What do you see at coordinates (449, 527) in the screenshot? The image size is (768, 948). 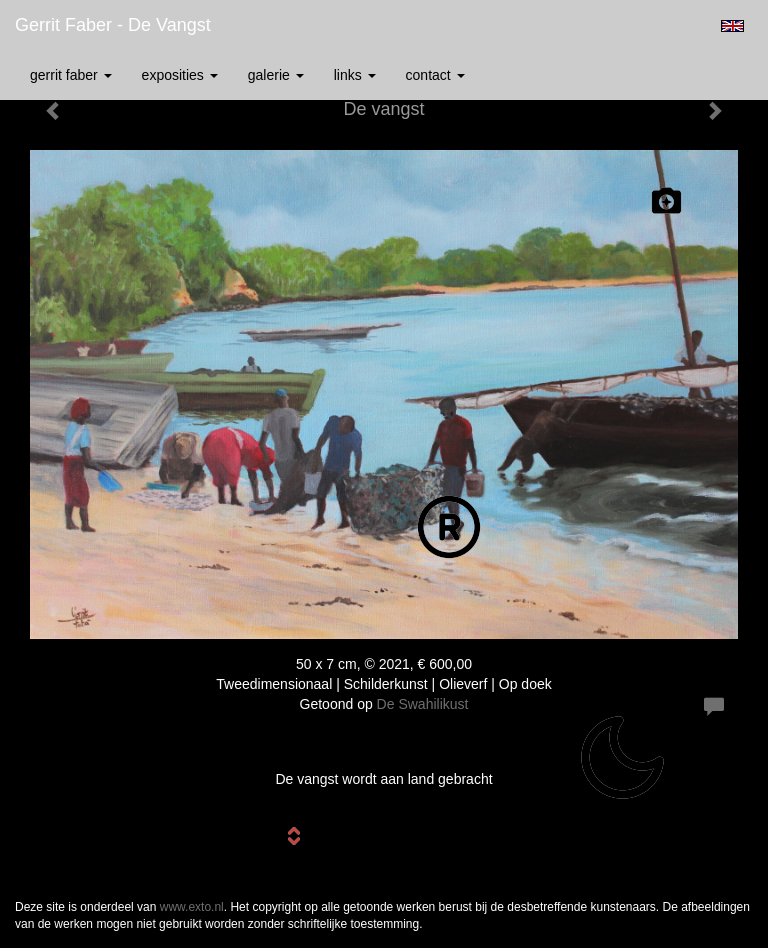 I see `indicates a registered trademark symbol` at bounding box center [449, 527].